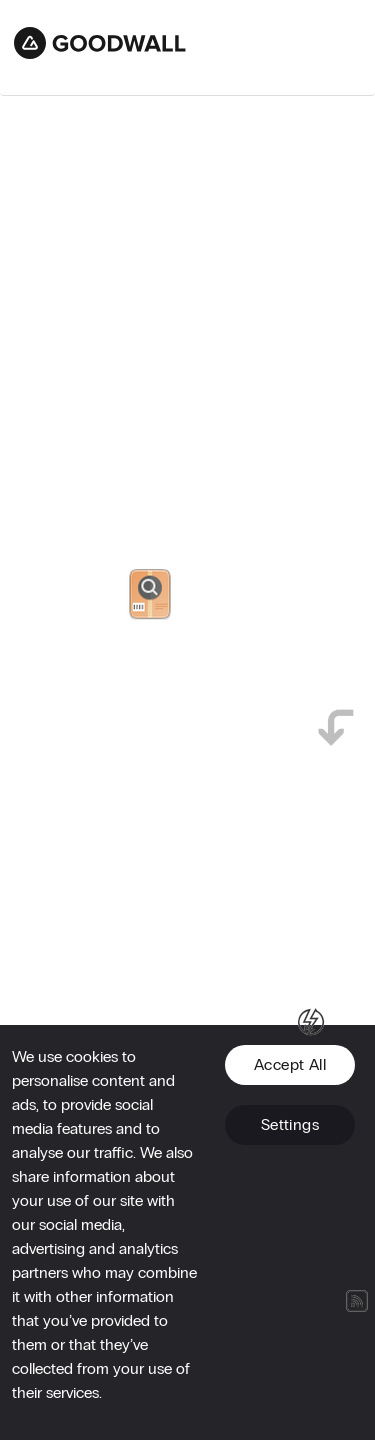  What do you see at coordinates (357, 1301) in the screenshot?
I see `access RSS feed reader` at bounding box center [357, 1301].